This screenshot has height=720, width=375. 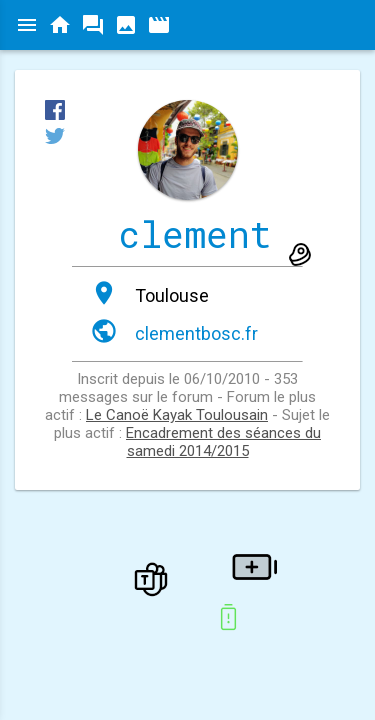 What do you see at coordinates (254, 567) in the screenshot?
I see `add or extend battery life` at bounding box center [254, 567].